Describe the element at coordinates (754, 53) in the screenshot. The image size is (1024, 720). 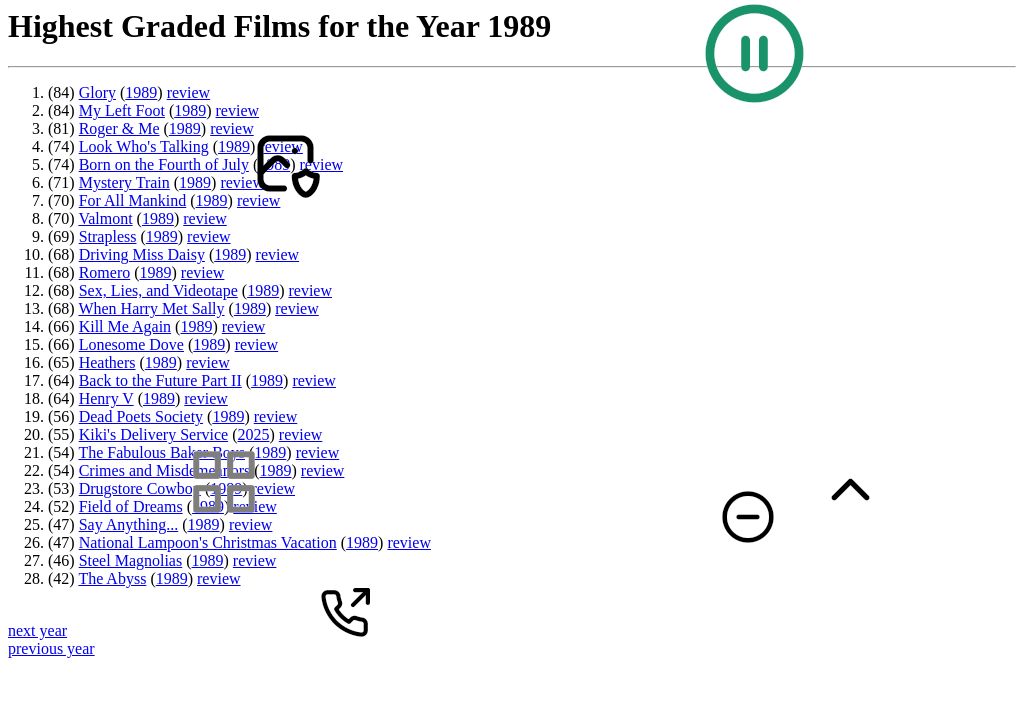
I see `pause media playback` at that location.